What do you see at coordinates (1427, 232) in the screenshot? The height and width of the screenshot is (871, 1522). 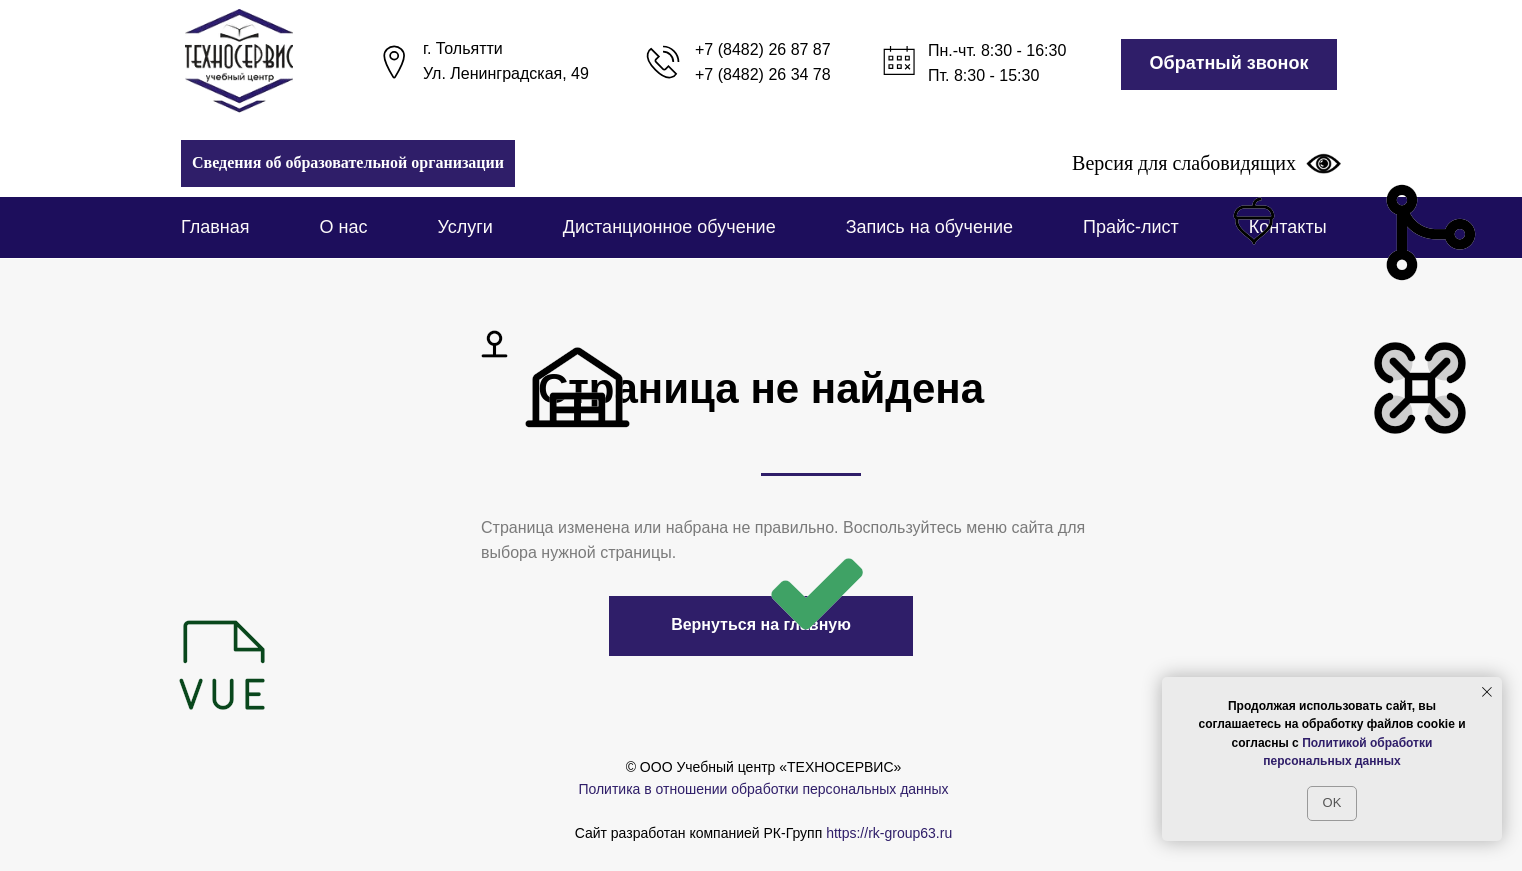 I see `merge a branch into the main codebase` at bounding box center [1427, 232].